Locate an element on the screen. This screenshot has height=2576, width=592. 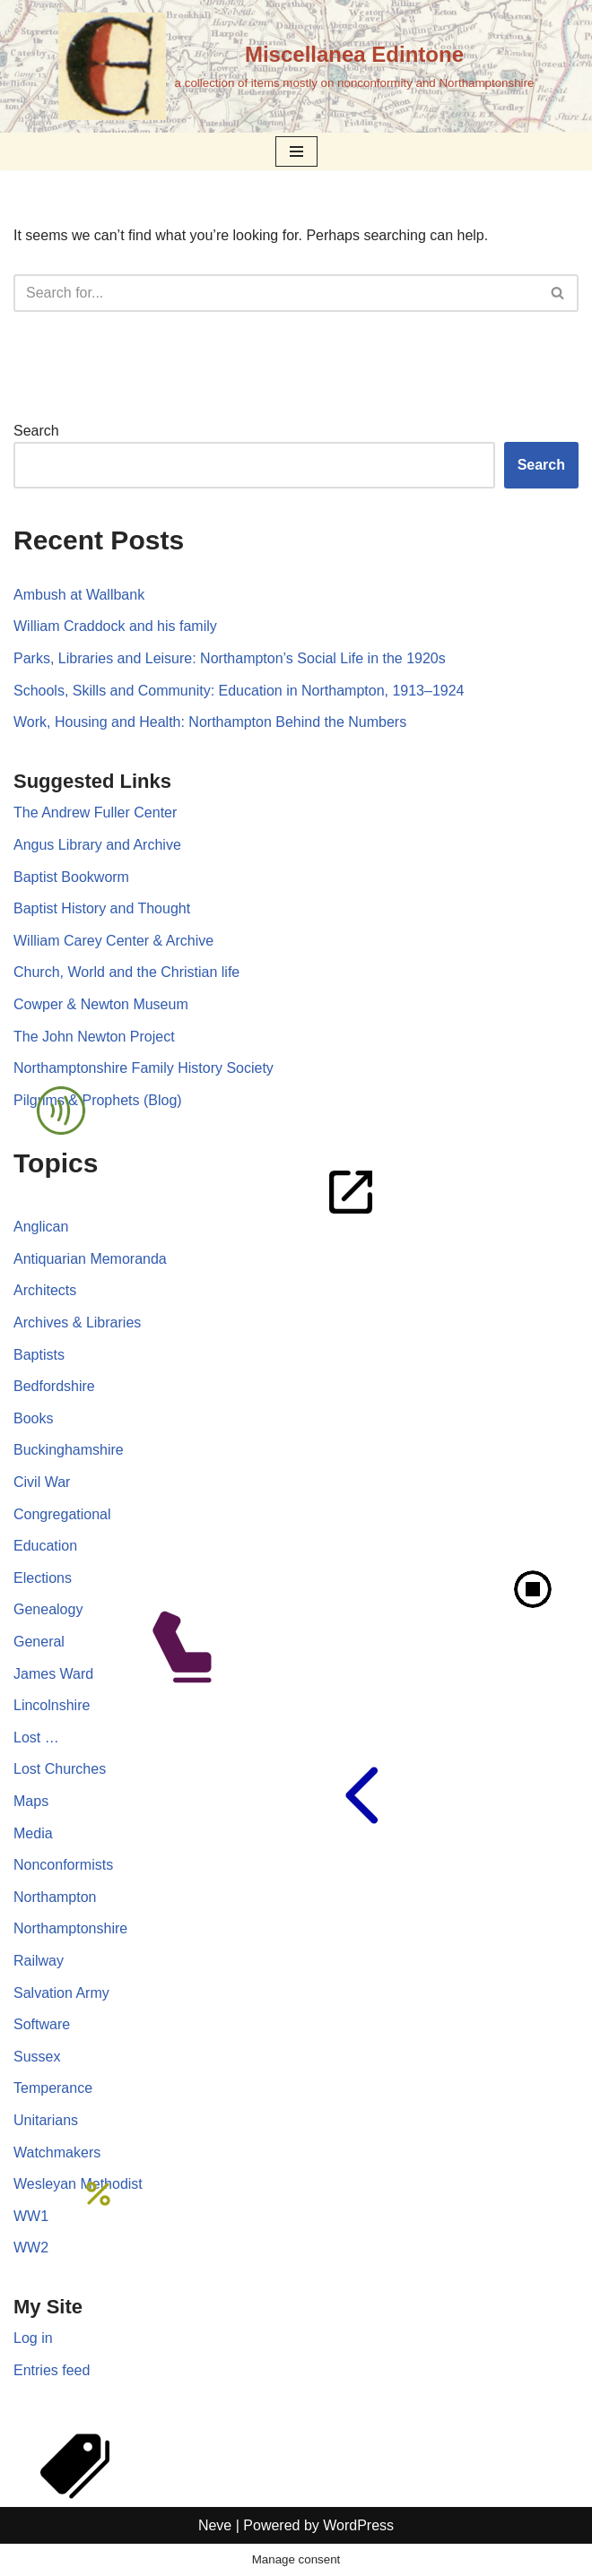
go back to the previous screen is located at coordinates (364, 1795).